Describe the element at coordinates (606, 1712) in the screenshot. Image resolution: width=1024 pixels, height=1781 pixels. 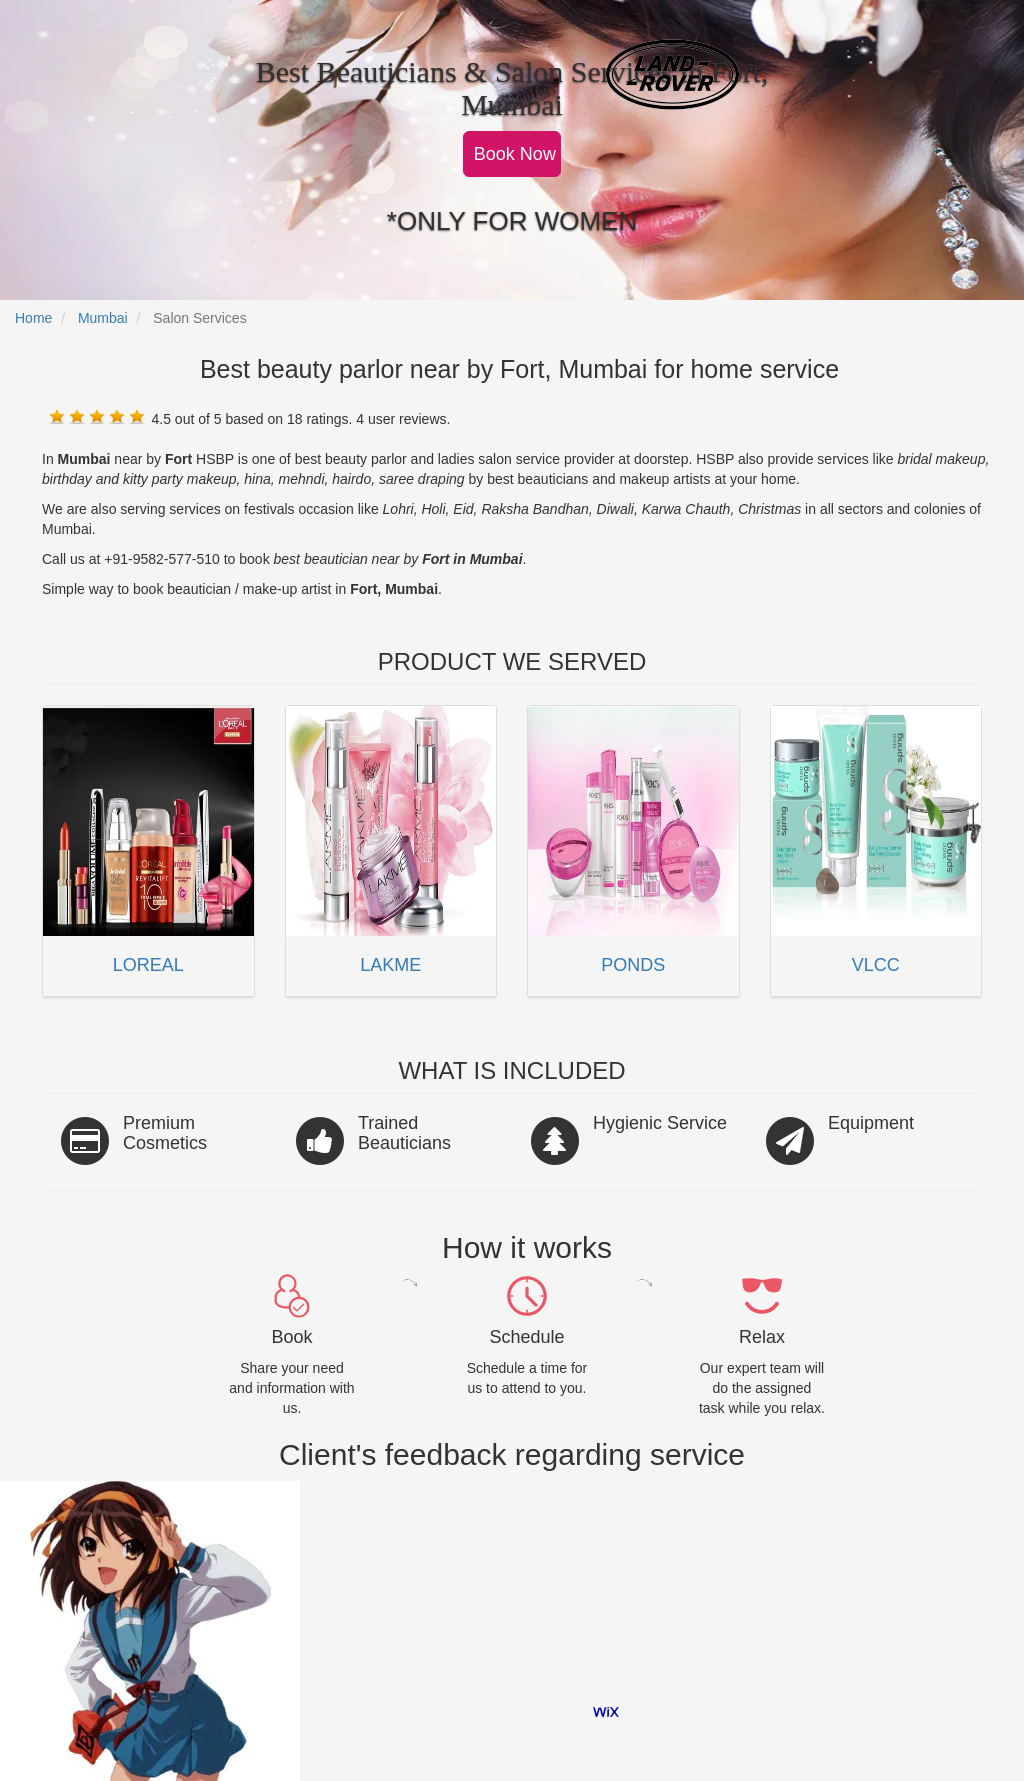
I see `visit or connect to wix website builder` at that location.